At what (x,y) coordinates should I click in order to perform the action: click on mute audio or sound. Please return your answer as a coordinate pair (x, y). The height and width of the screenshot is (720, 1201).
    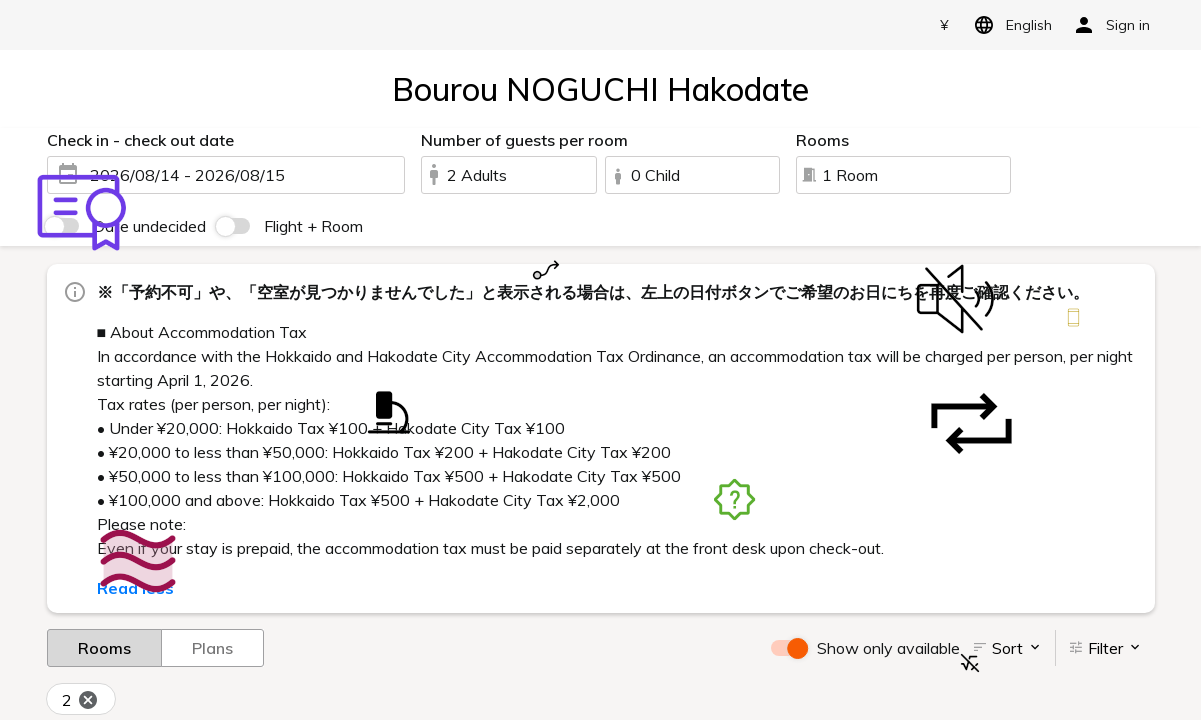
    Looking at the image, I should click on (954, 299).